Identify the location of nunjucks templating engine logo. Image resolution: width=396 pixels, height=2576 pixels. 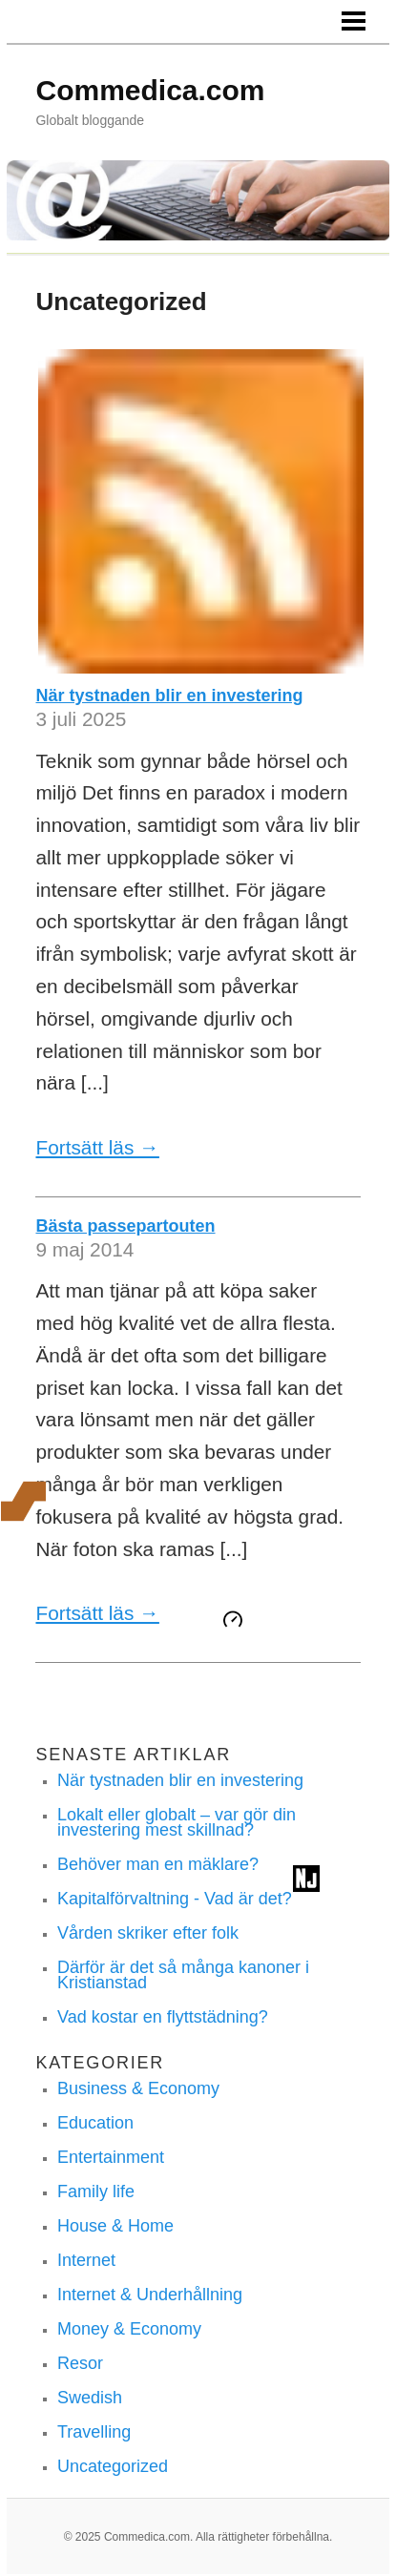
(306, 1879).